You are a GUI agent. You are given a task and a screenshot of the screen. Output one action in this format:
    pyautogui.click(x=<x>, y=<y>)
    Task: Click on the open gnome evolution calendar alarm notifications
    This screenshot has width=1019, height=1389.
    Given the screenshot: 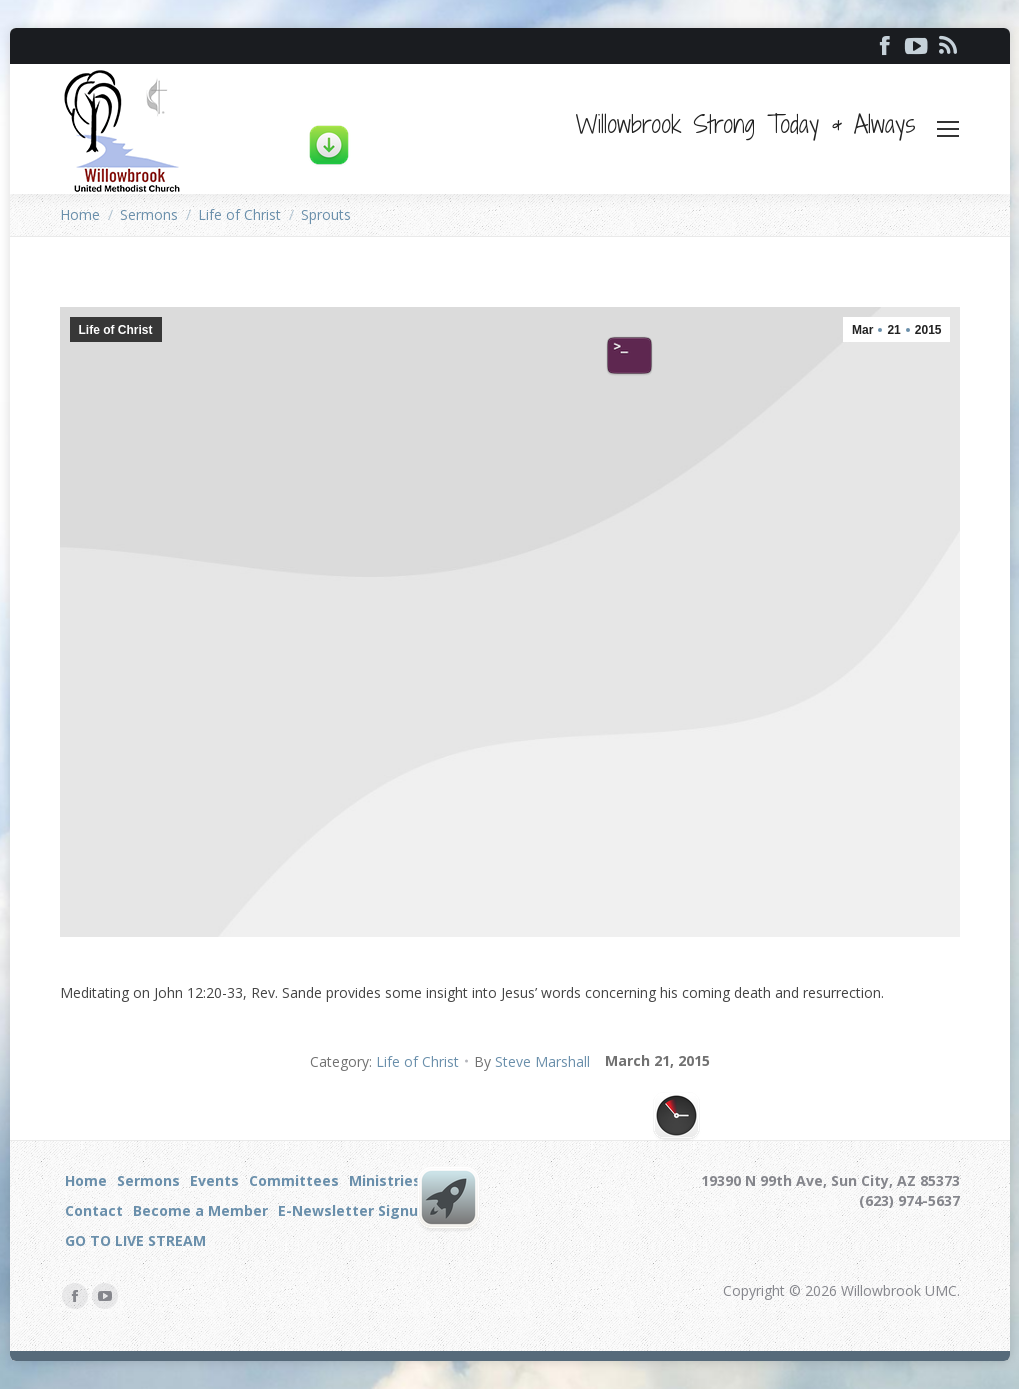 What is the action you would take?
    pyautogui.click(x=676, y=1115)
    